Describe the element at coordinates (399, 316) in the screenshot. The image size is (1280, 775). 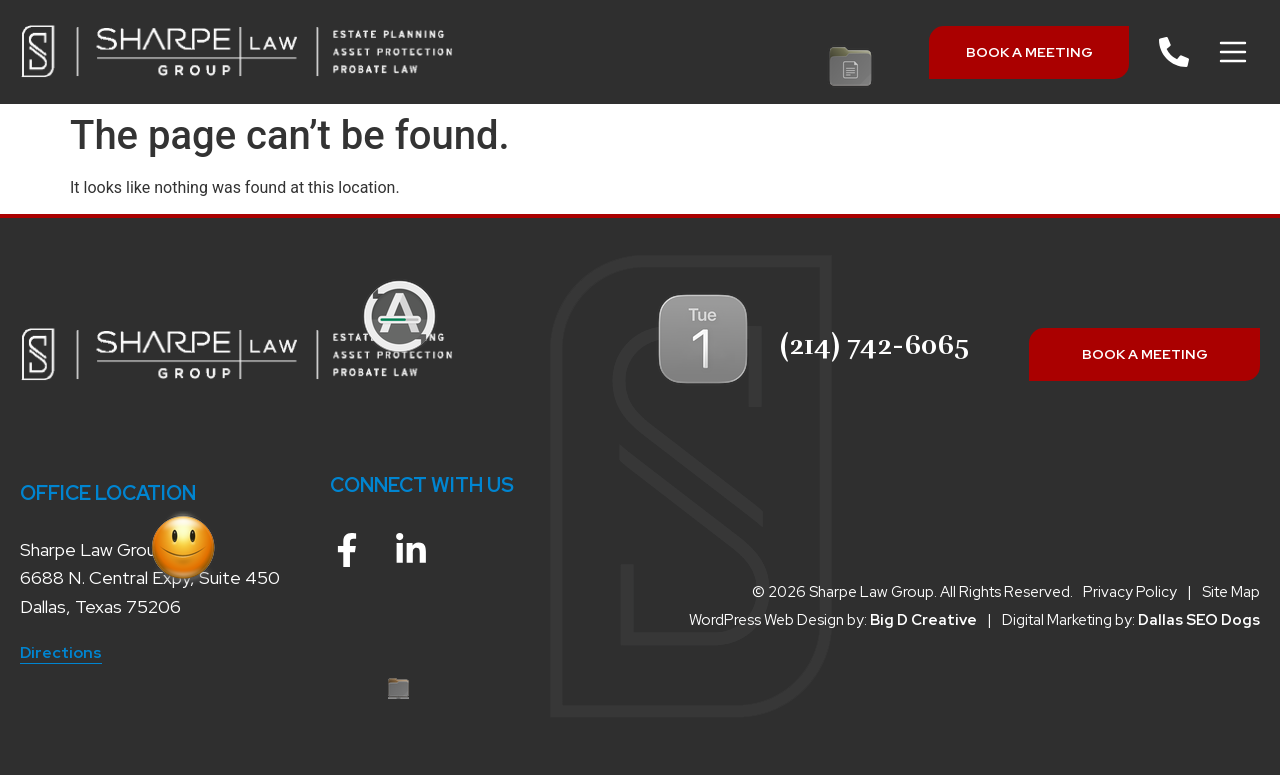
I see `check for available software updates` at that location.